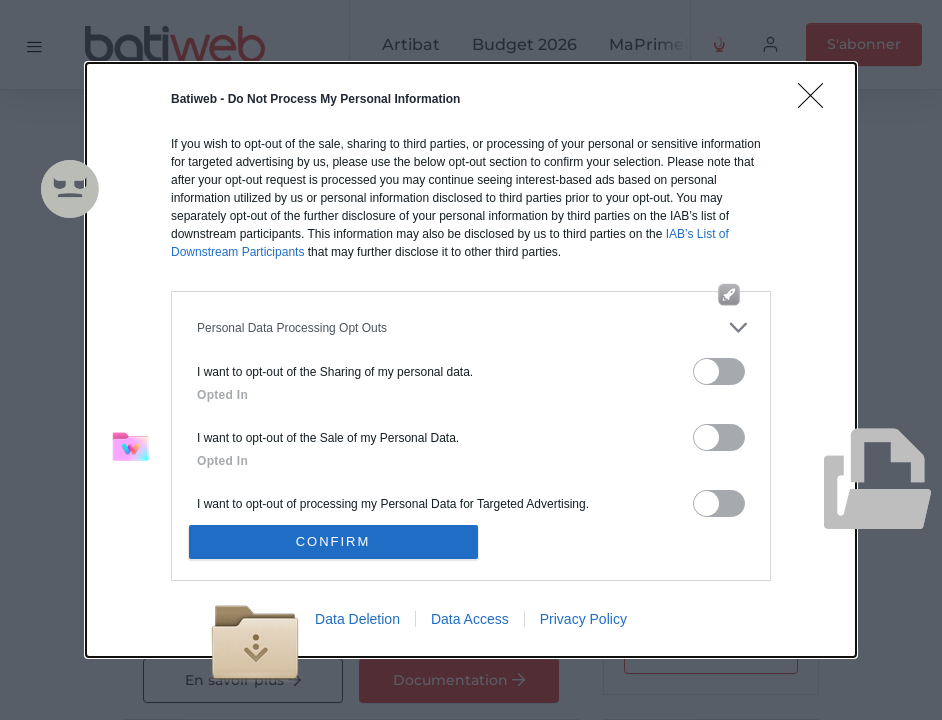  I want to click on open a document from files, so click(877, 475).